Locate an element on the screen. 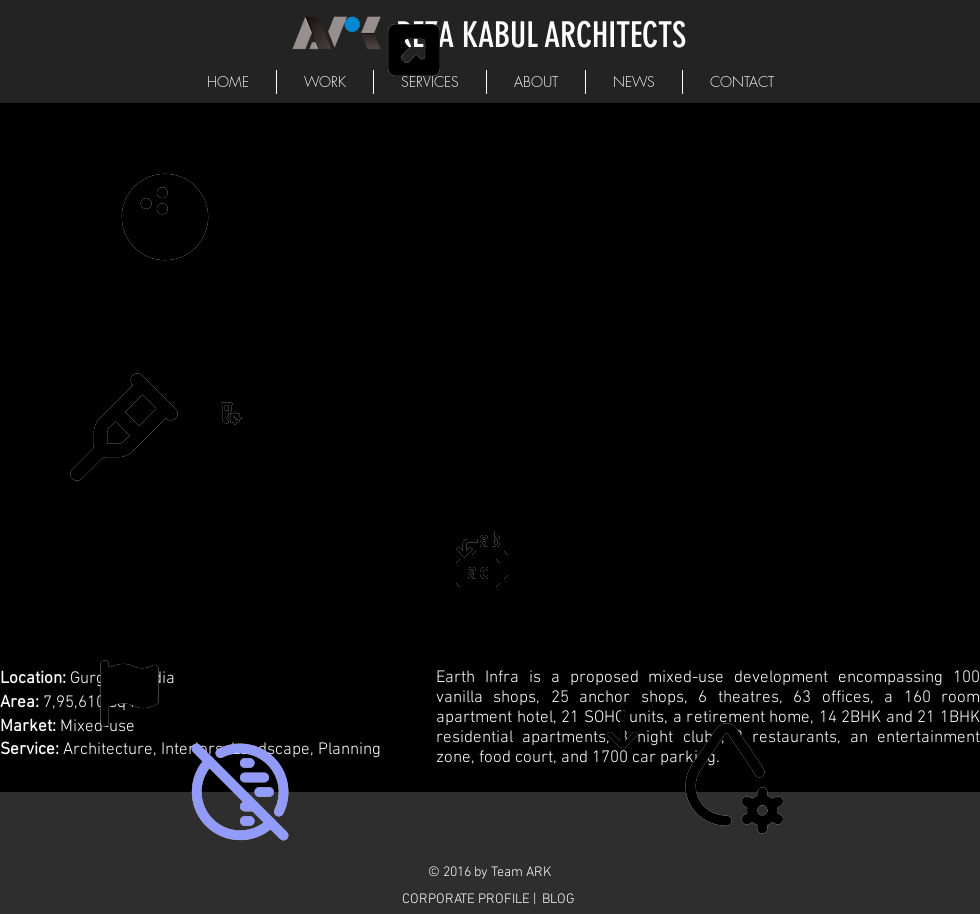 Image resolution: width=980 pixels, height=914 pixels. replace all occurrences in document is located at coordinates (480, 559).